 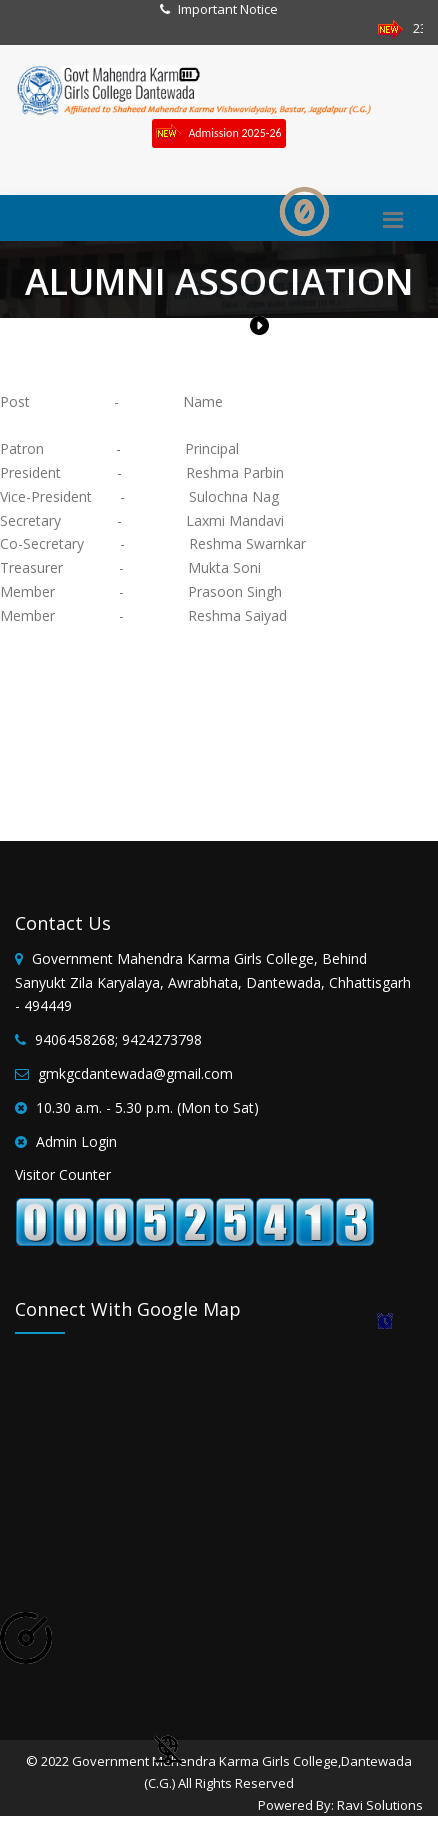 What do you see at coordinates (304, 211) in the screenshot?
I see `indicates content is public domain (CC0 license)` at bounding box center [304, 211].